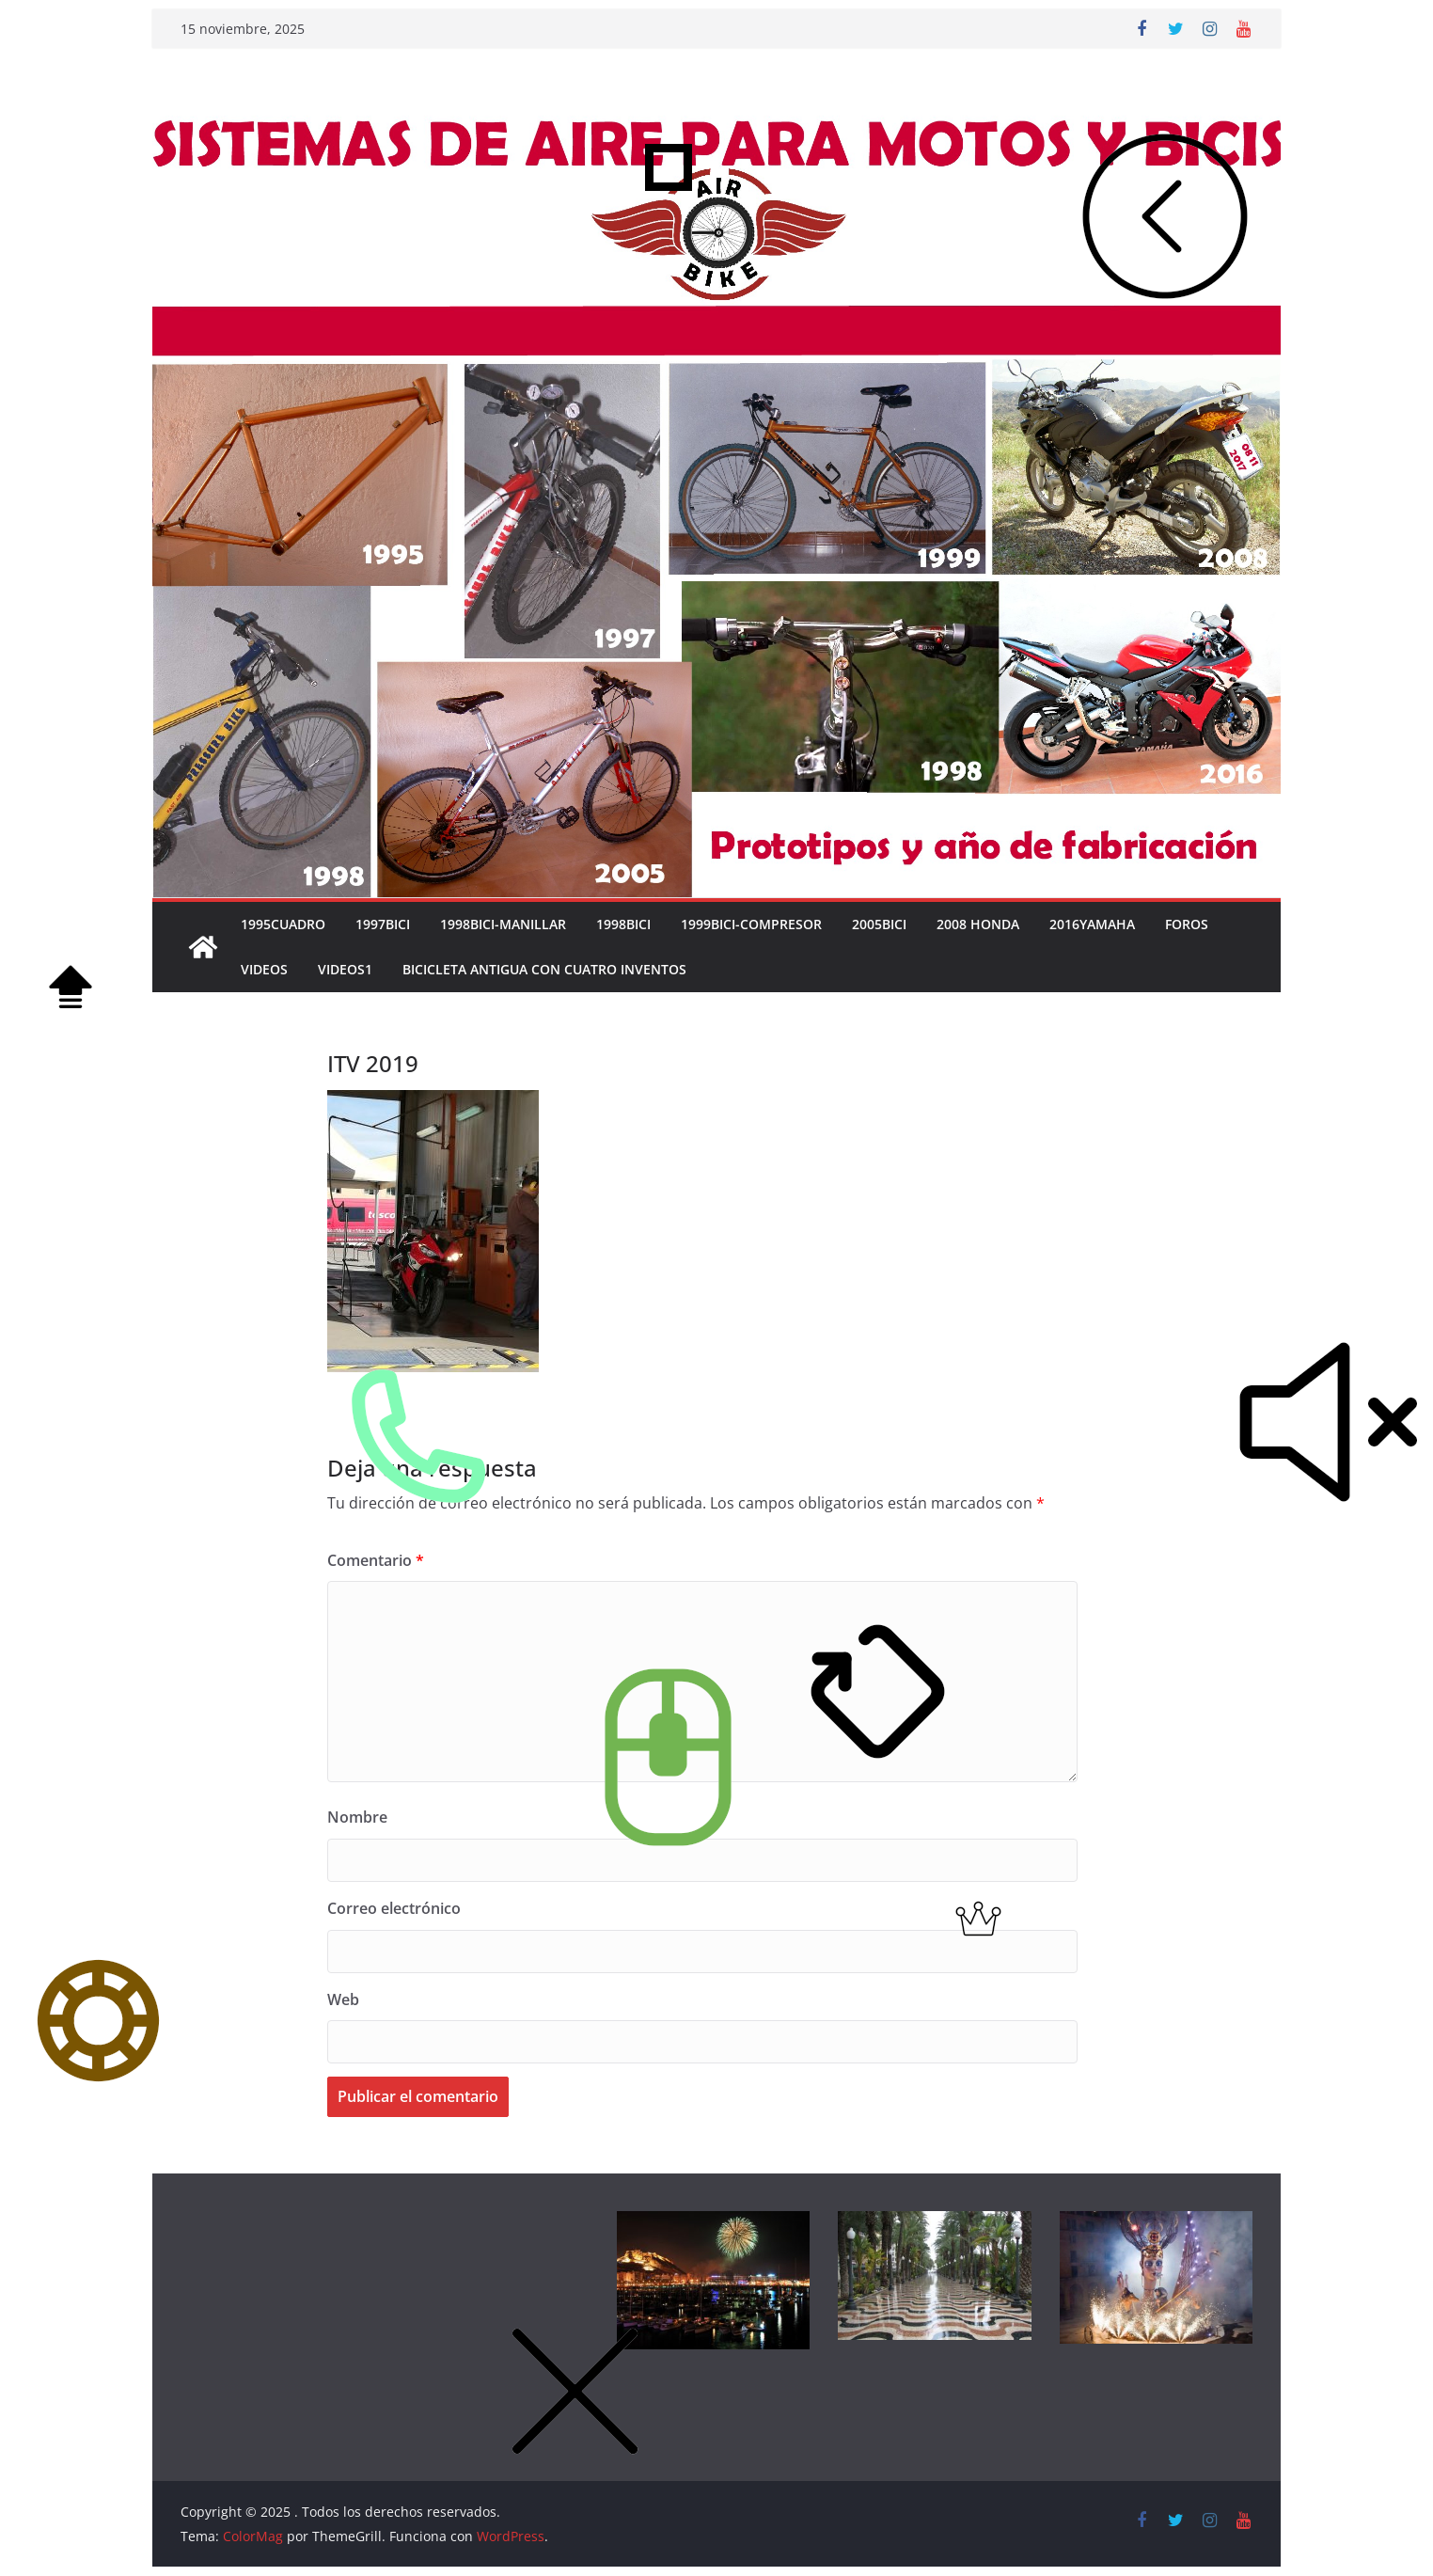  What do you see at coordinates (71, 988) in the screenshot?
I see `upload file or content` at bounding box center [71, 988].